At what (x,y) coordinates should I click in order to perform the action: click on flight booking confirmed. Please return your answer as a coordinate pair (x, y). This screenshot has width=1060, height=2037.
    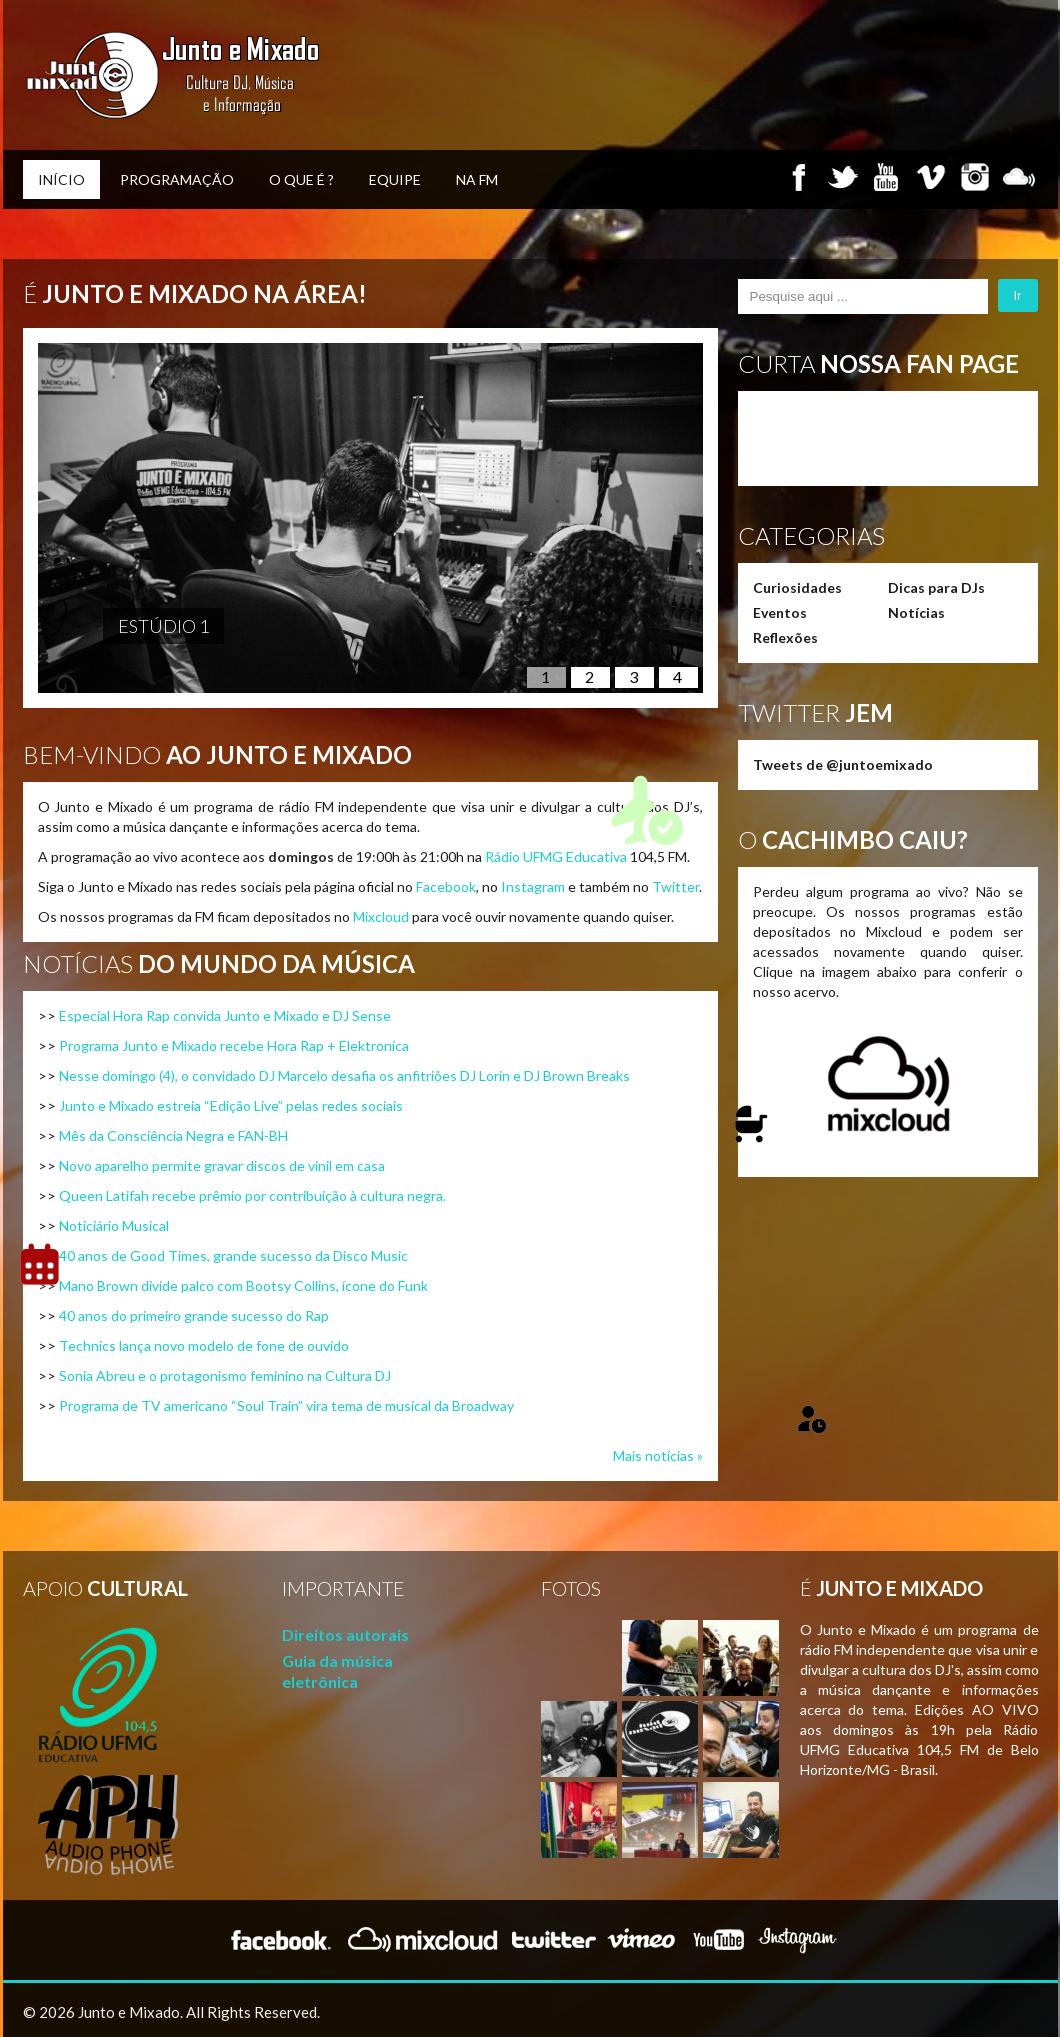
    Looking at the image, I should click on (644, 810).